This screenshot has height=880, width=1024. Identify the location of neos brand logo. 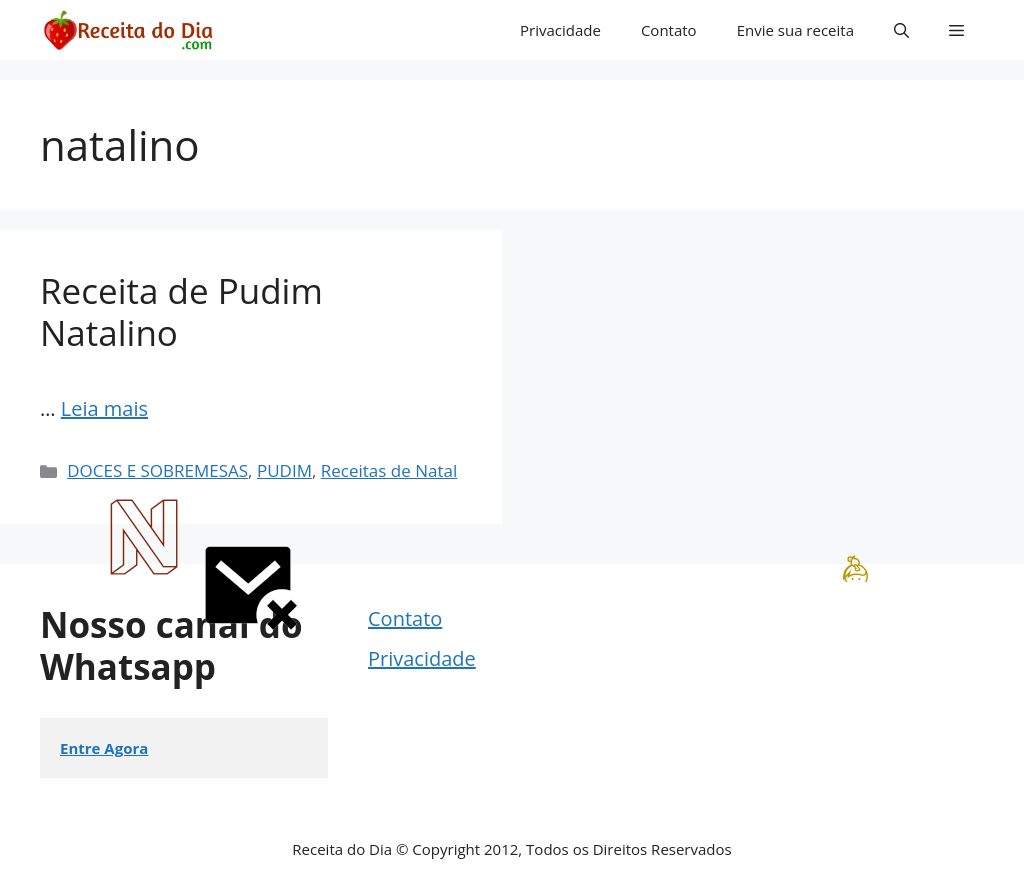
(144, 537).